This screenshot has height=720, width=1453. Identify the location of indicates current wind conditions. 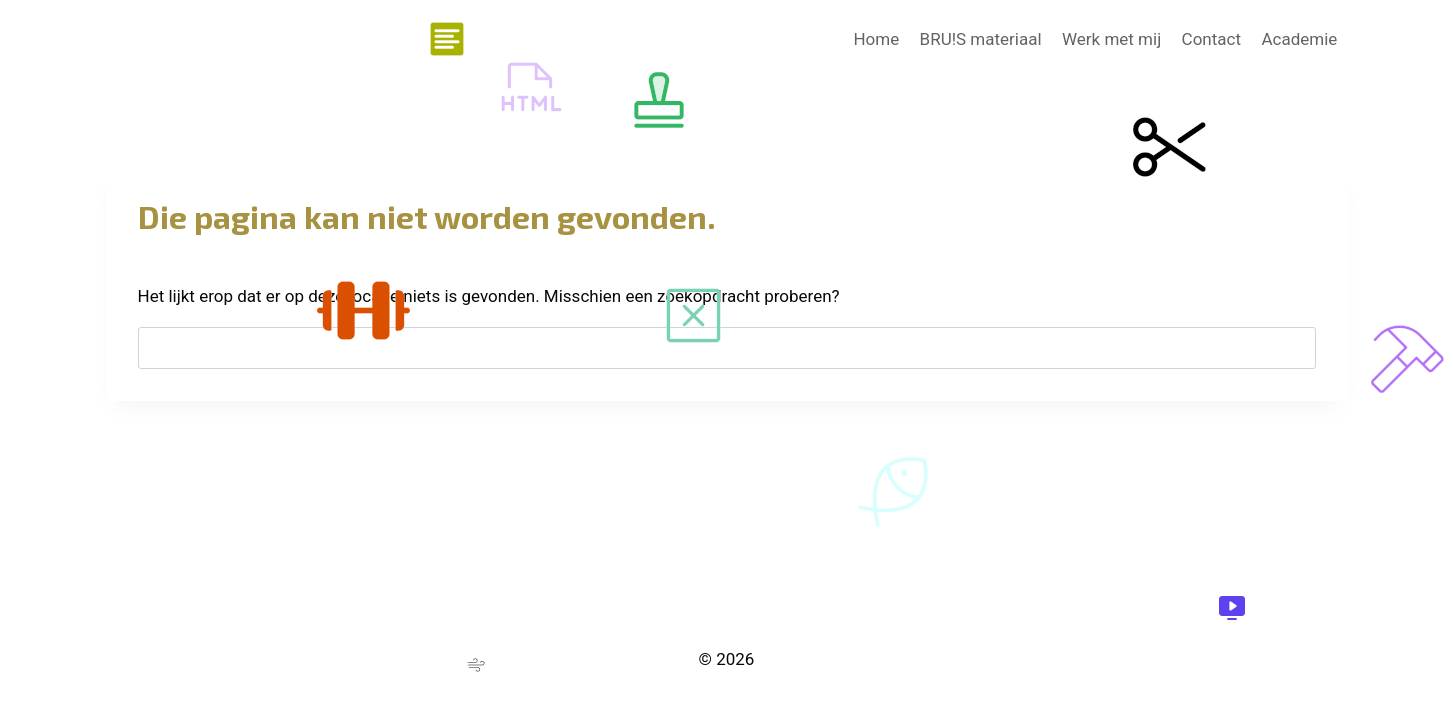
(476, 665).